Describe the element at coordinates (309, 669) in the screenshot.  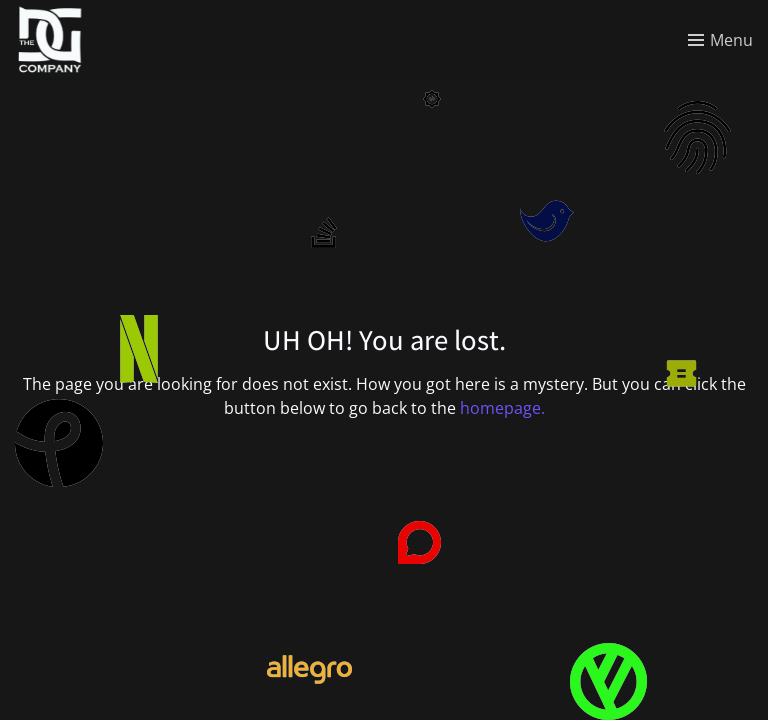
I see `visit the allegro e-commerce platform` at that location.